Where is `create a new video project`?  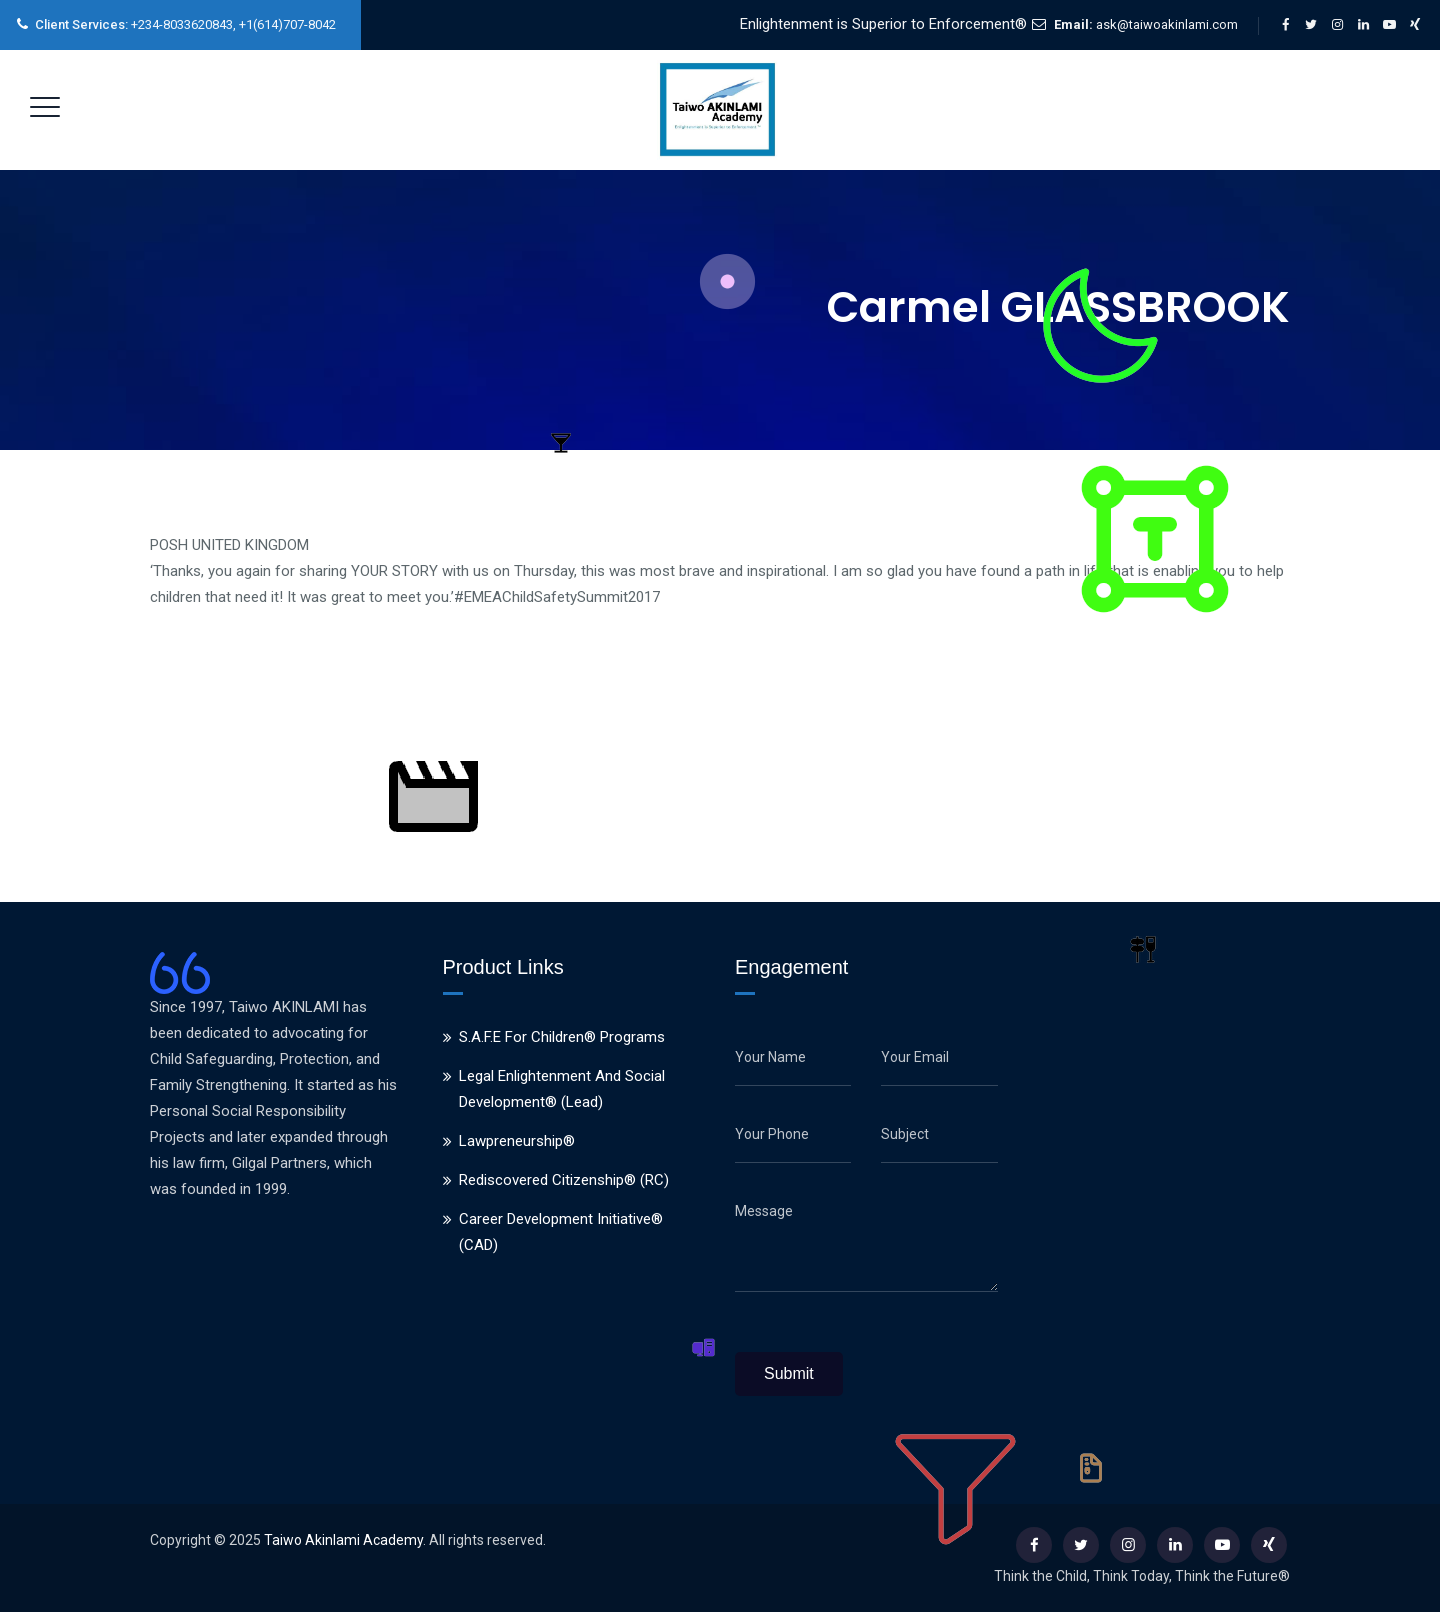 create a new video project is located at coordinates (433, 796).